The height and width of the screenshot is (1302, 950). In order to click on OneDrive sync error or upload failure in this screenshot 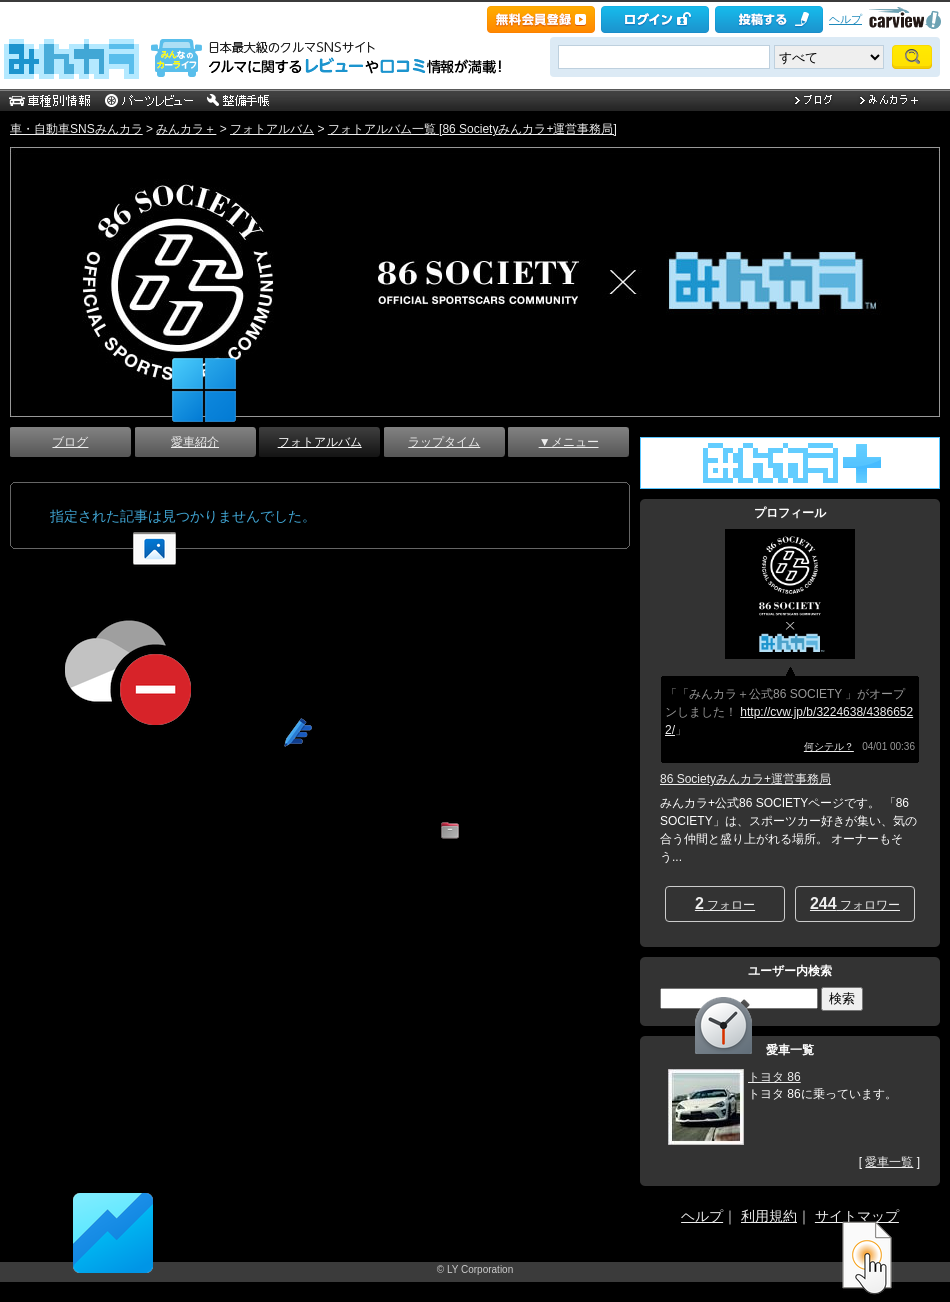, I will do `click(128, 662)`.